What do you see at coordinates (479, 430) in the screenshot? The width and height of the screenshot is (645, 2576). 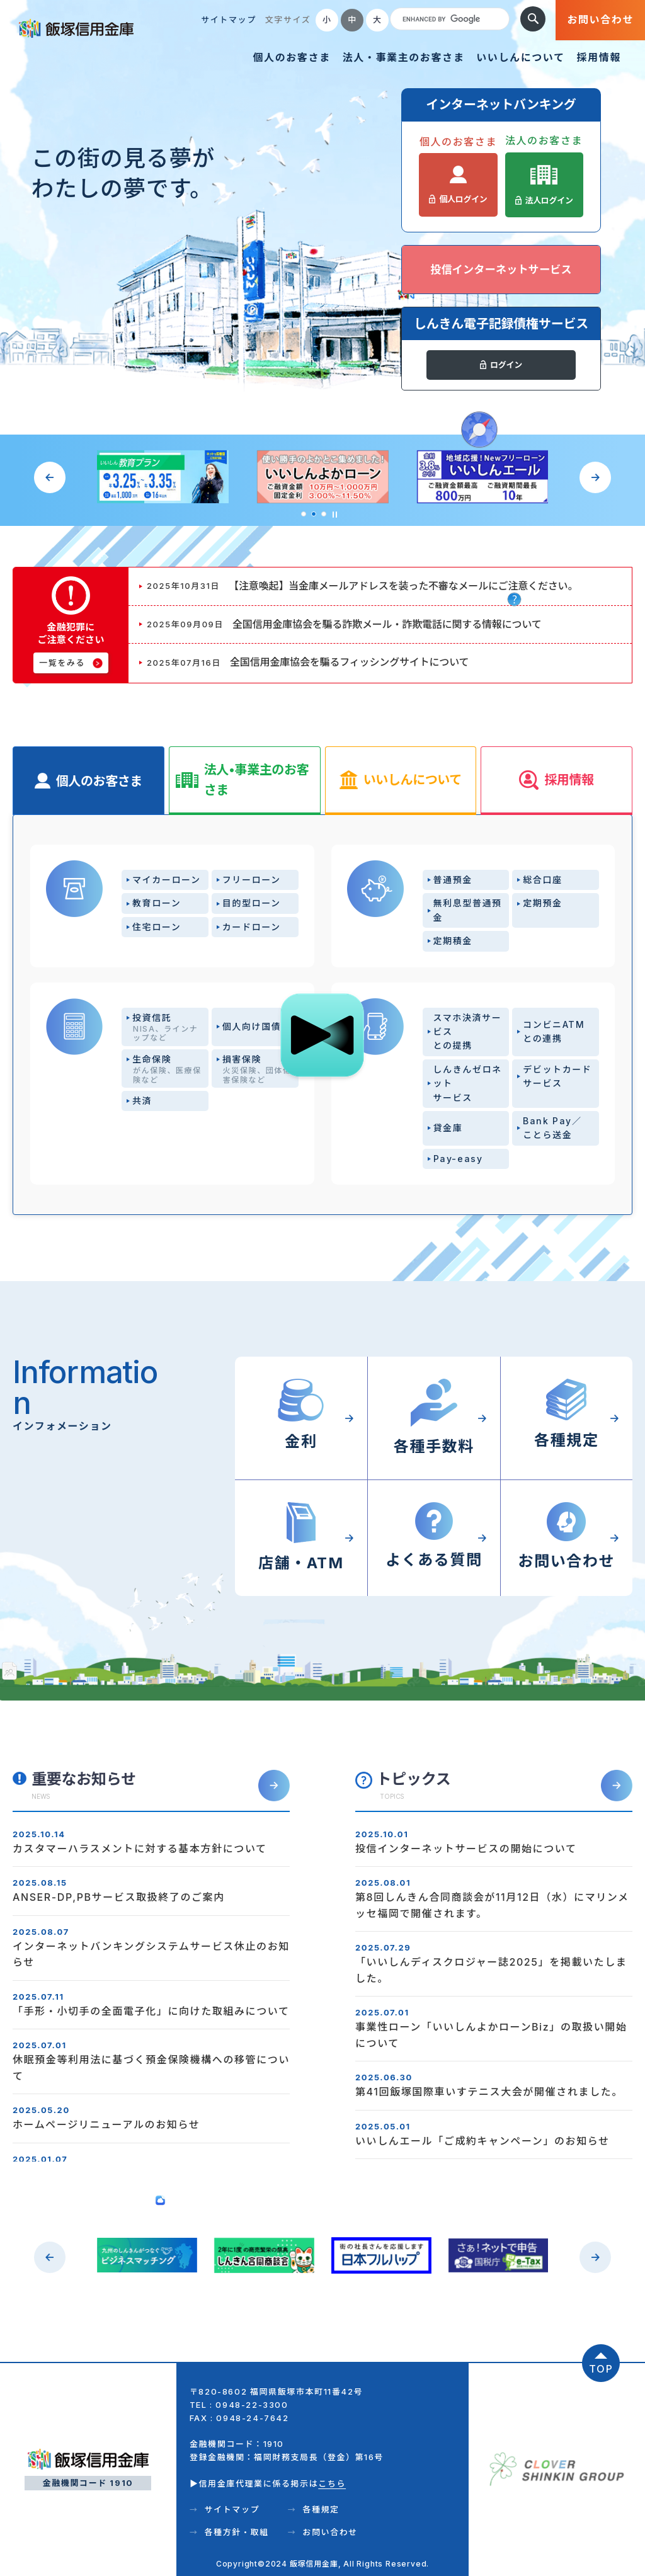 I see `open the epiphany web browser` at bounding box center [479, 430].